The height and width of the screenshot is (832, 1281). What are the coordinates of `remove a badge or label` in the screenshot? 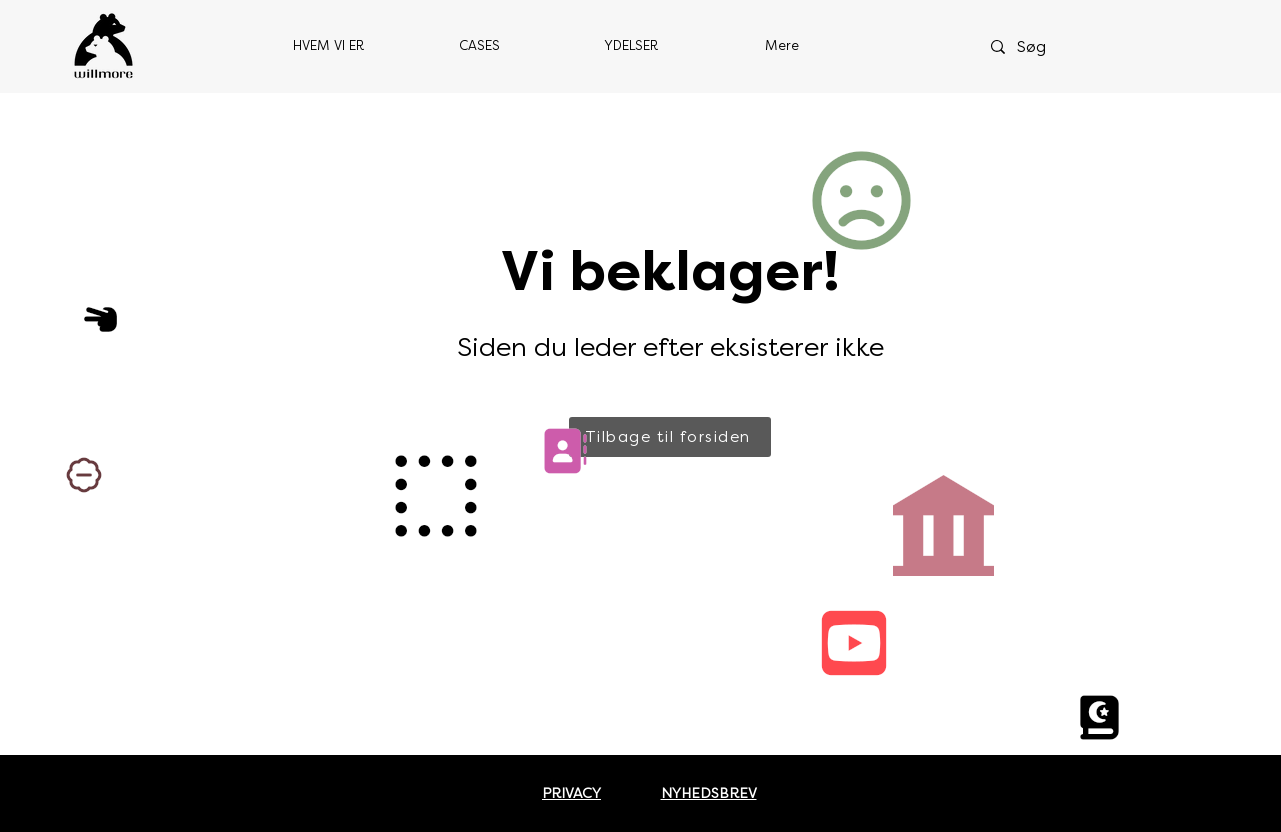 It's located at (84, 475).